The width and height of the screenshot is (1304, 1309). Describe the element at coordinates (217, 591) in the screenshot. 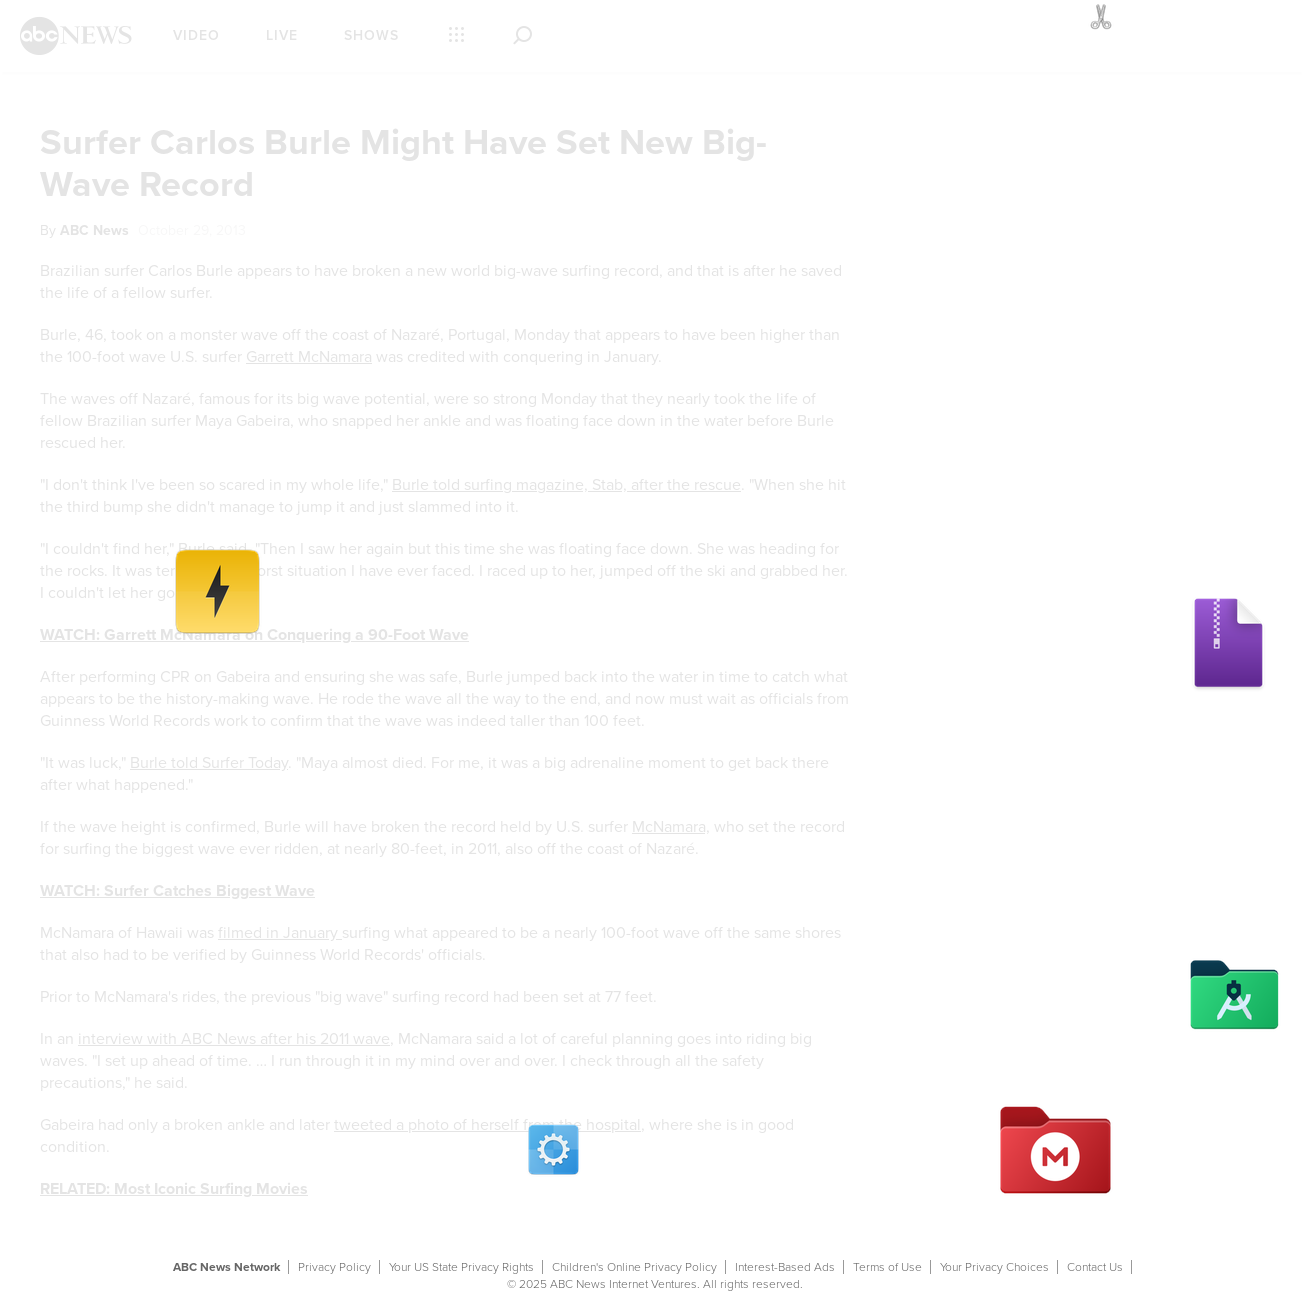

I see `open power management settings` at that location.